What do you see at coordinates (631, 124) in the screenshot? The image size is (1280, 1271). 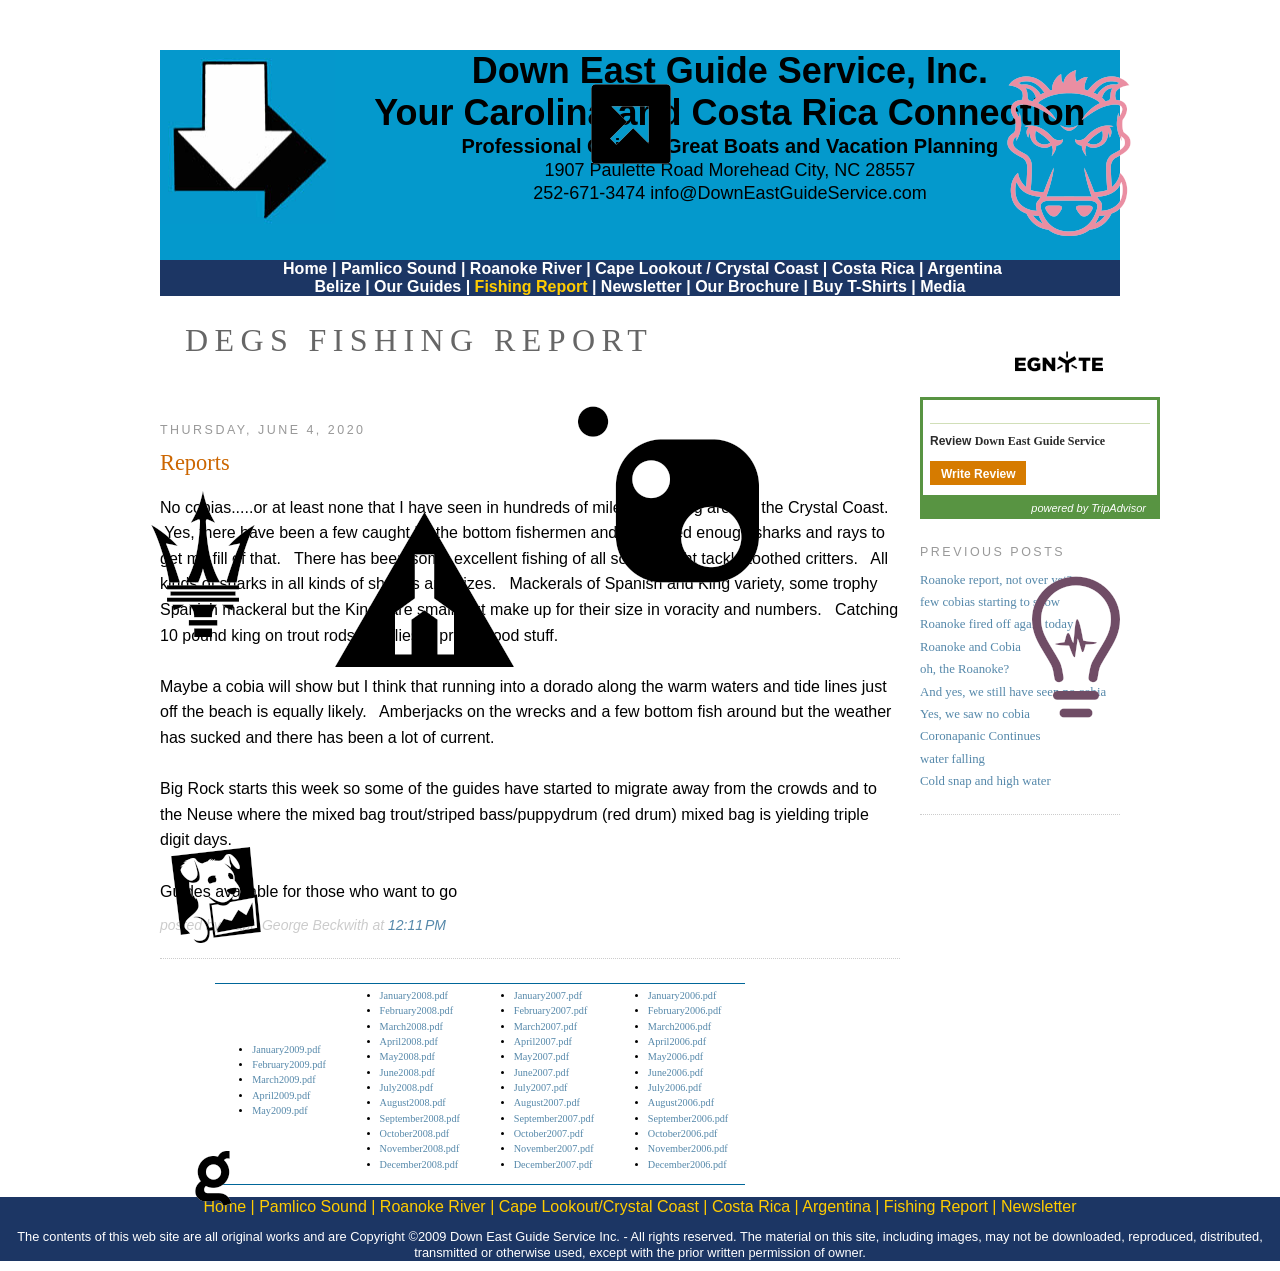 I see `open link in new window or tab` at bounding box center [631, 124].